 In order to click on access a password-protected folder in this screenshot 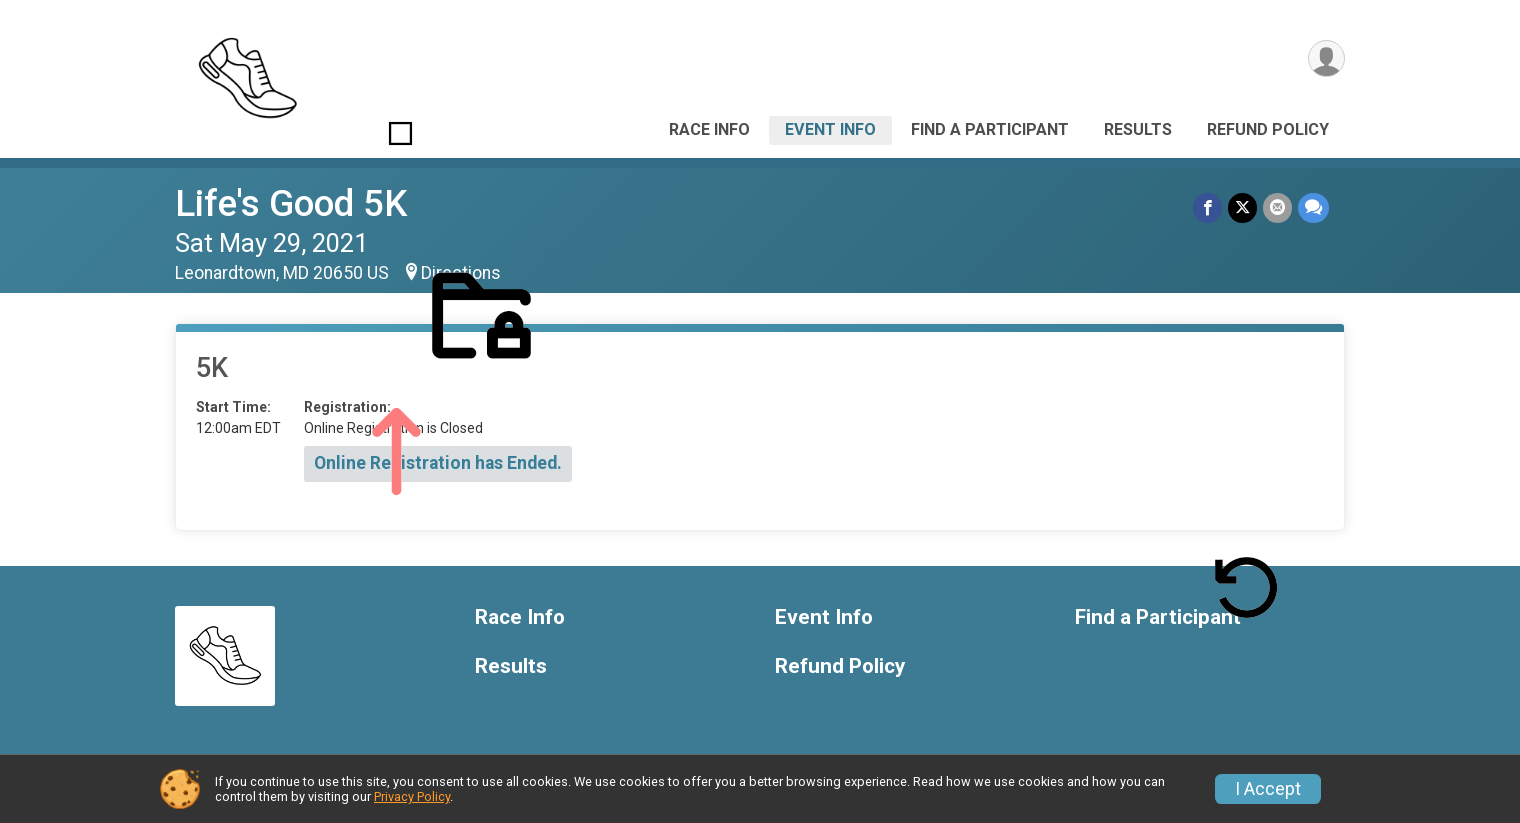, I will do `click(481, 316)`.